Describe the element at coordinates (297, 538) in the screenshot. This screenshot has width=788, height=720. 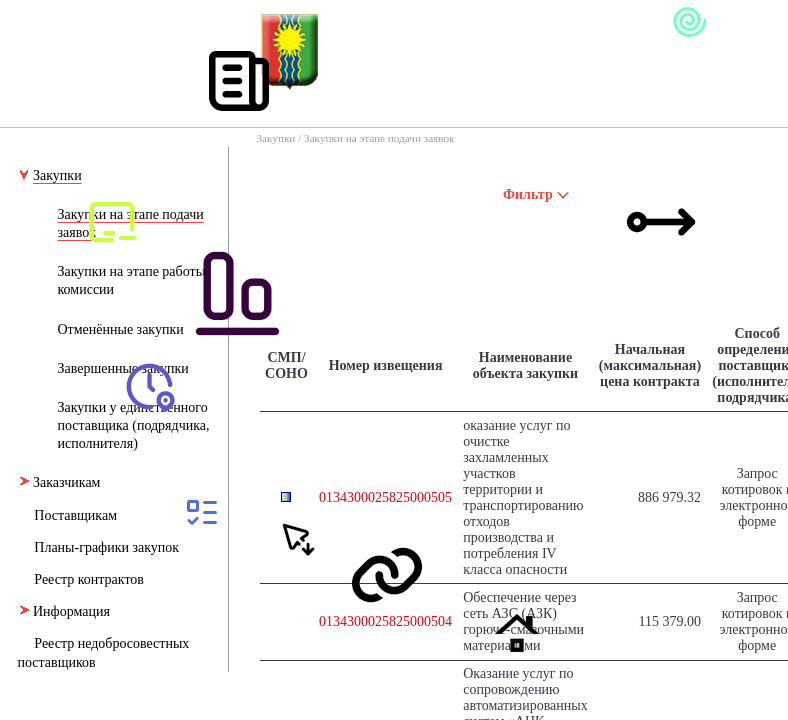
I see `scroll or navigate downward` at that location.